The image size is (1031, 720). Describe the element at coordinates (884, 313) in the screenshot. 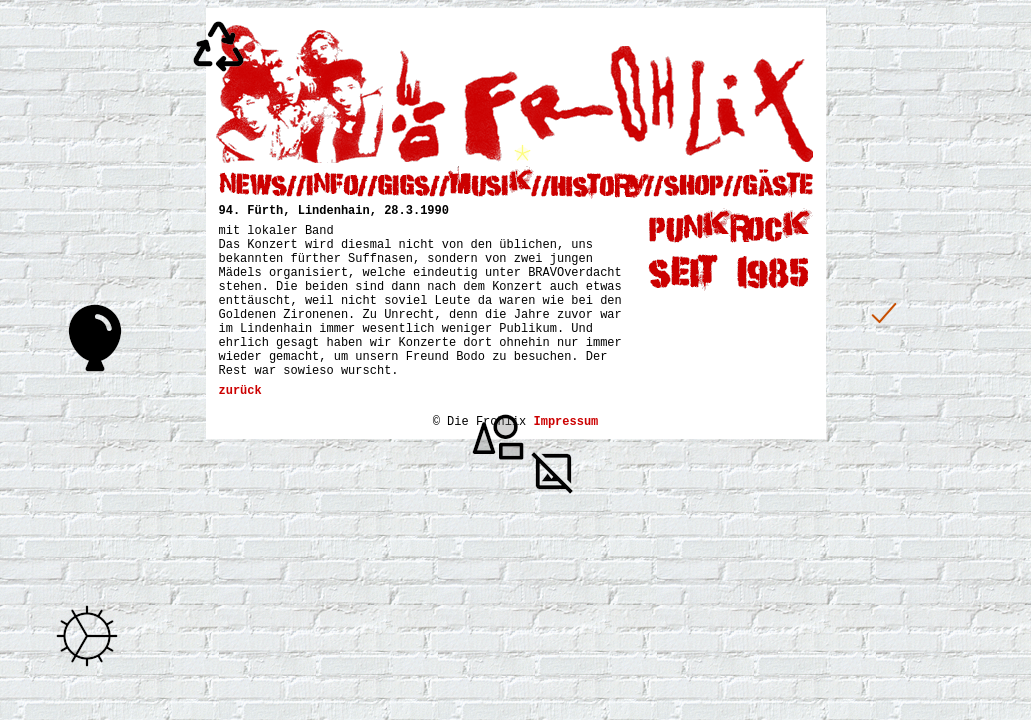

I see `confirm or submit an action` at that location.